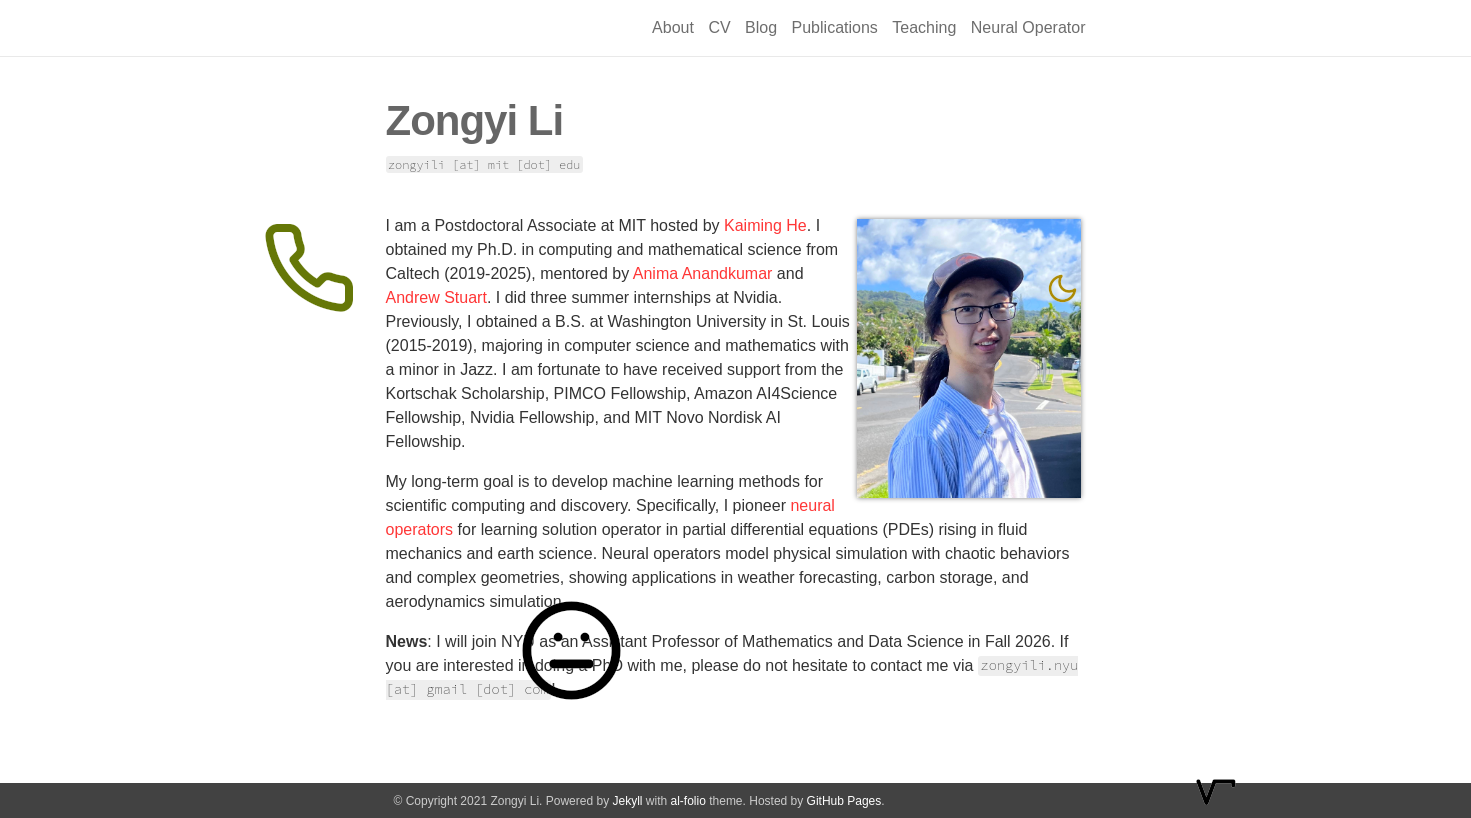 The height and width of the screenshot is (818, 1471). I want to click on insert square root symbol, so click(1214, 789).